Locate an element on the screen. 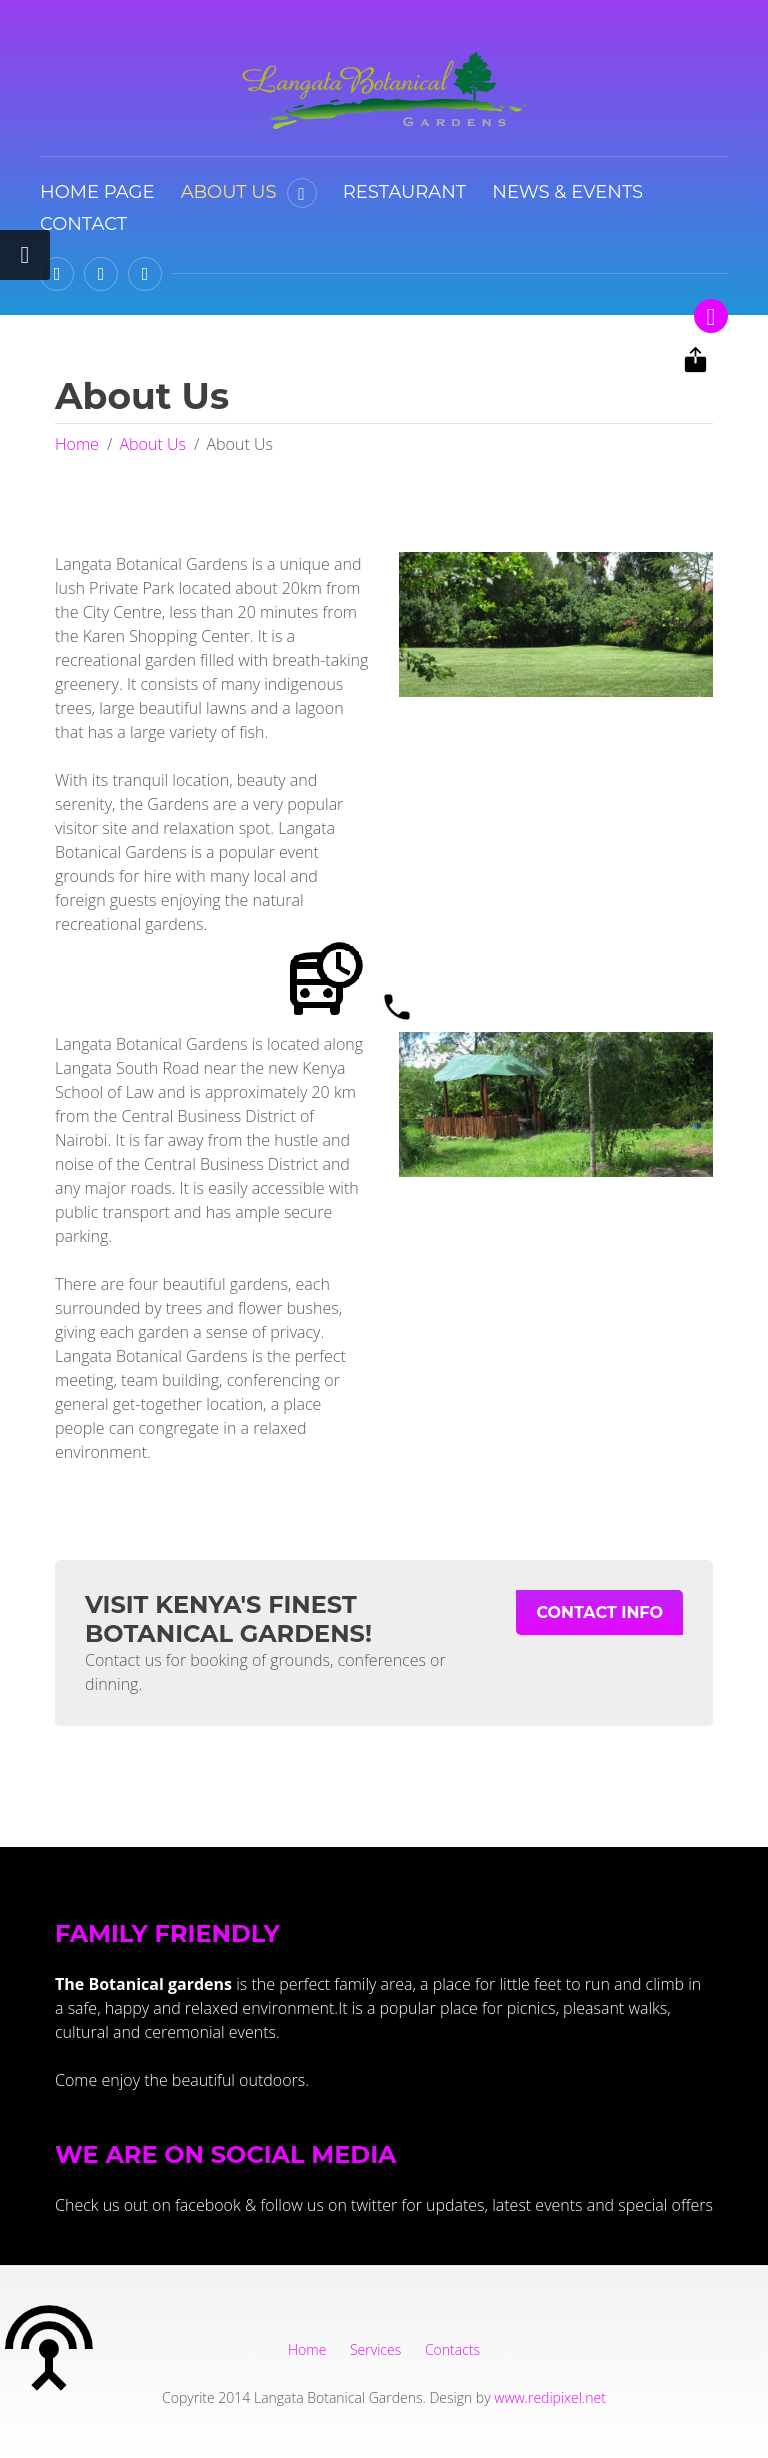  export or upload a file is located at coordinates (695, 360).